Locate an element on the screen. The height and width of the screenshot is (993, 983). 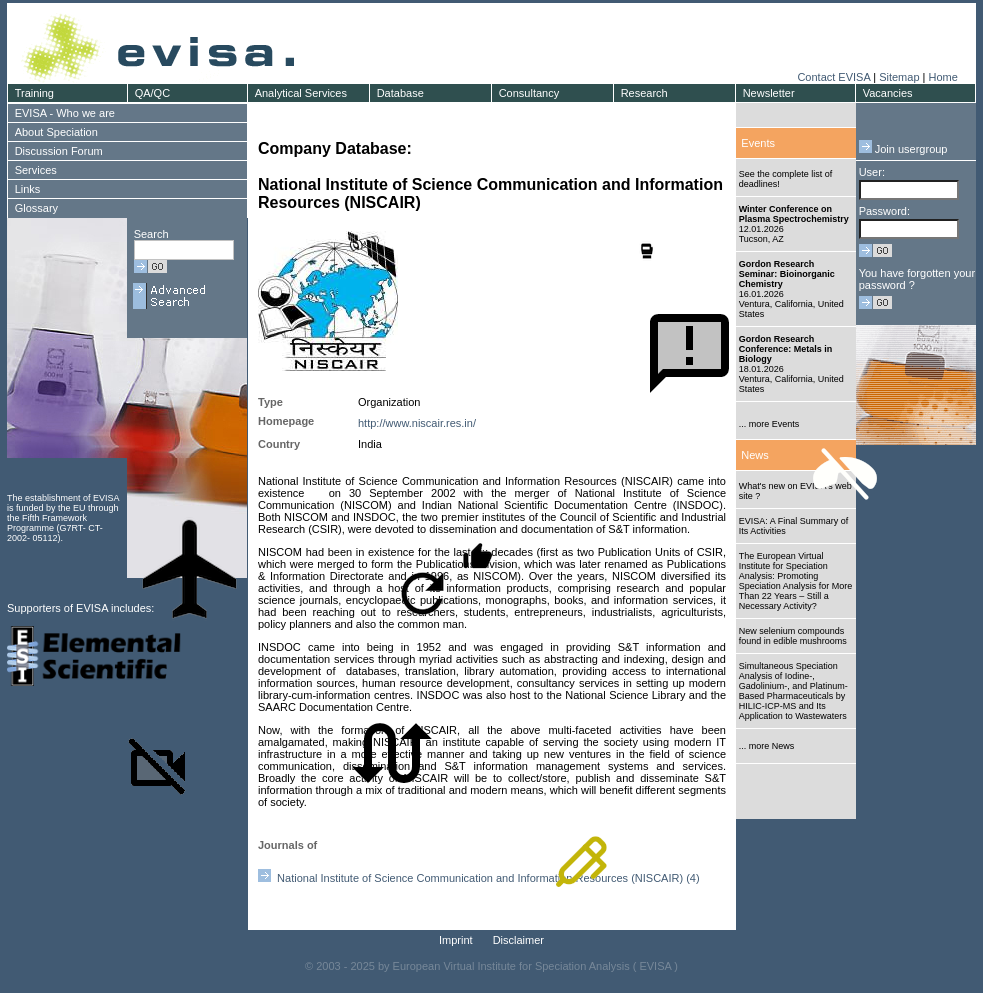
view important announcements or alerts is located at coordinates (689, 353).